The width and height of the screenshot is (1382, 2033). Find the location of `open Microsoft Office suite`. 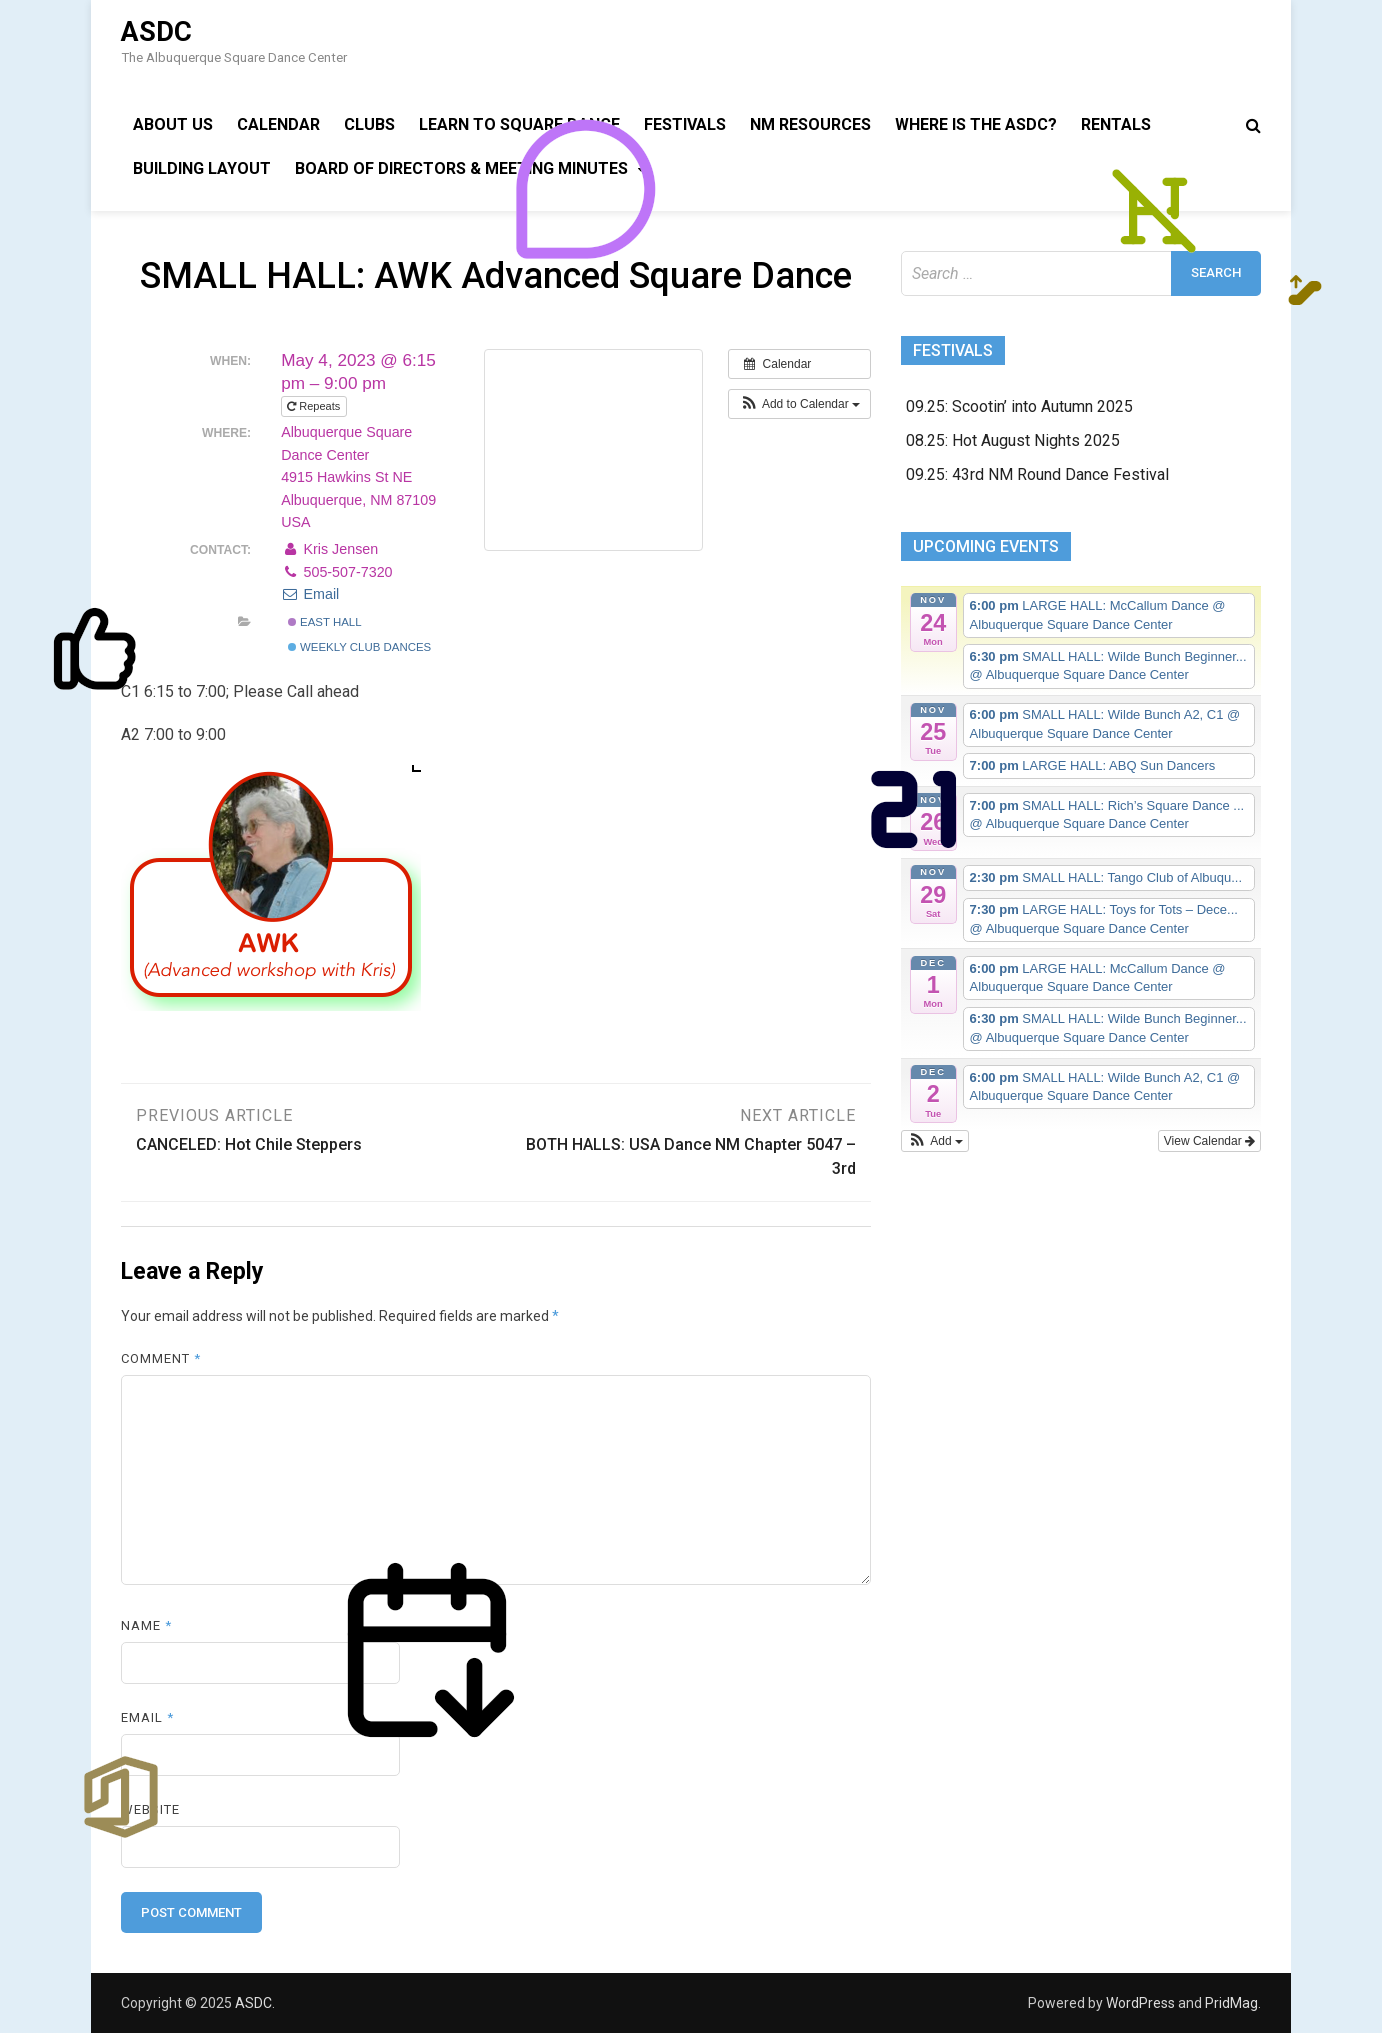

open Microsoft Office suite is located at coordinates (121, 1797).